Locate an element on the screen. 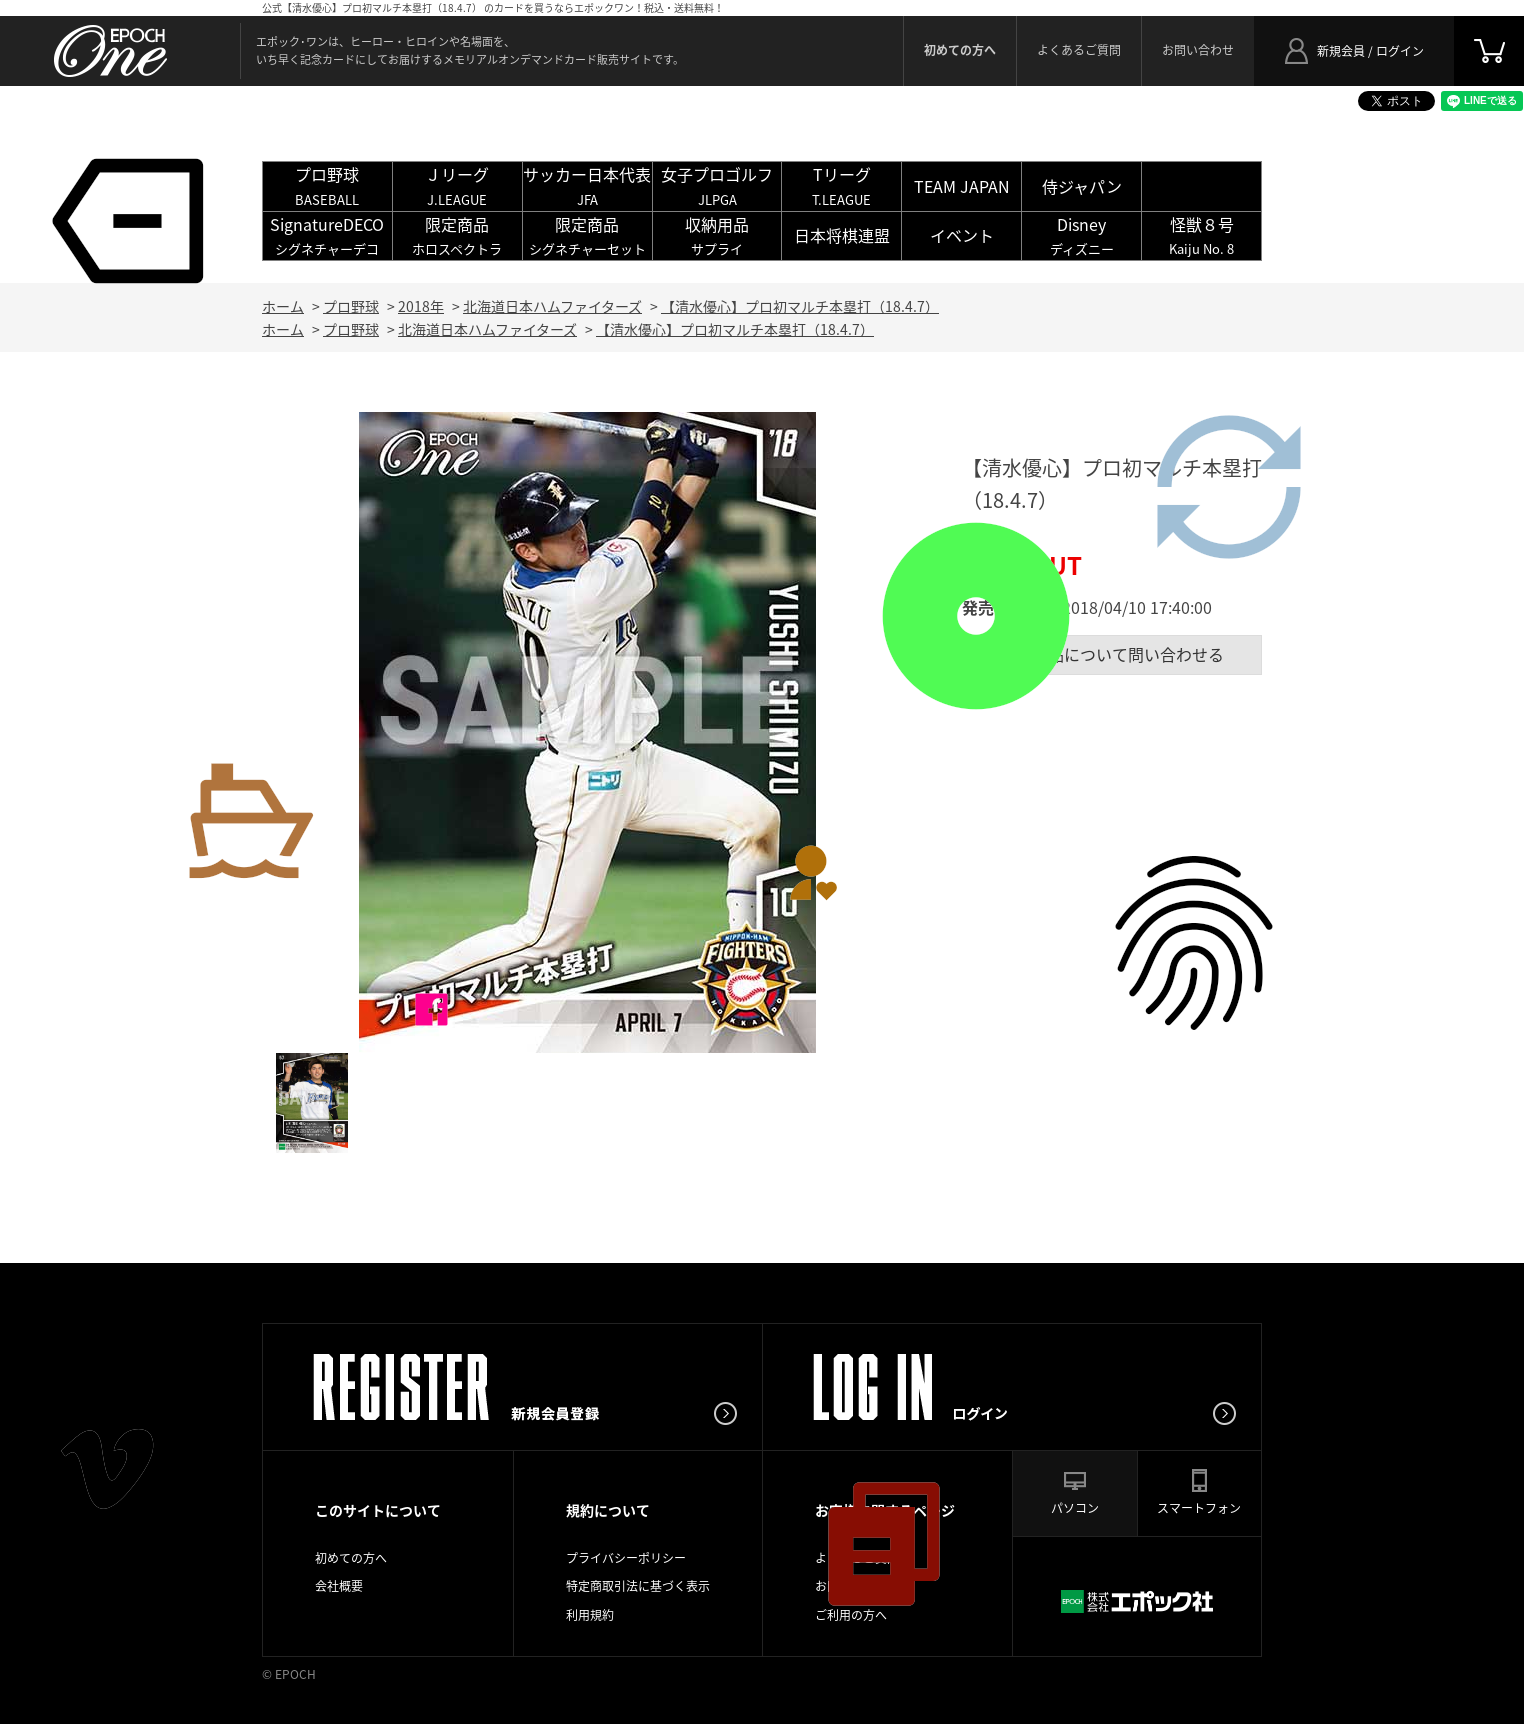  focus on a selected element or area is located at coordinates (976, 616).